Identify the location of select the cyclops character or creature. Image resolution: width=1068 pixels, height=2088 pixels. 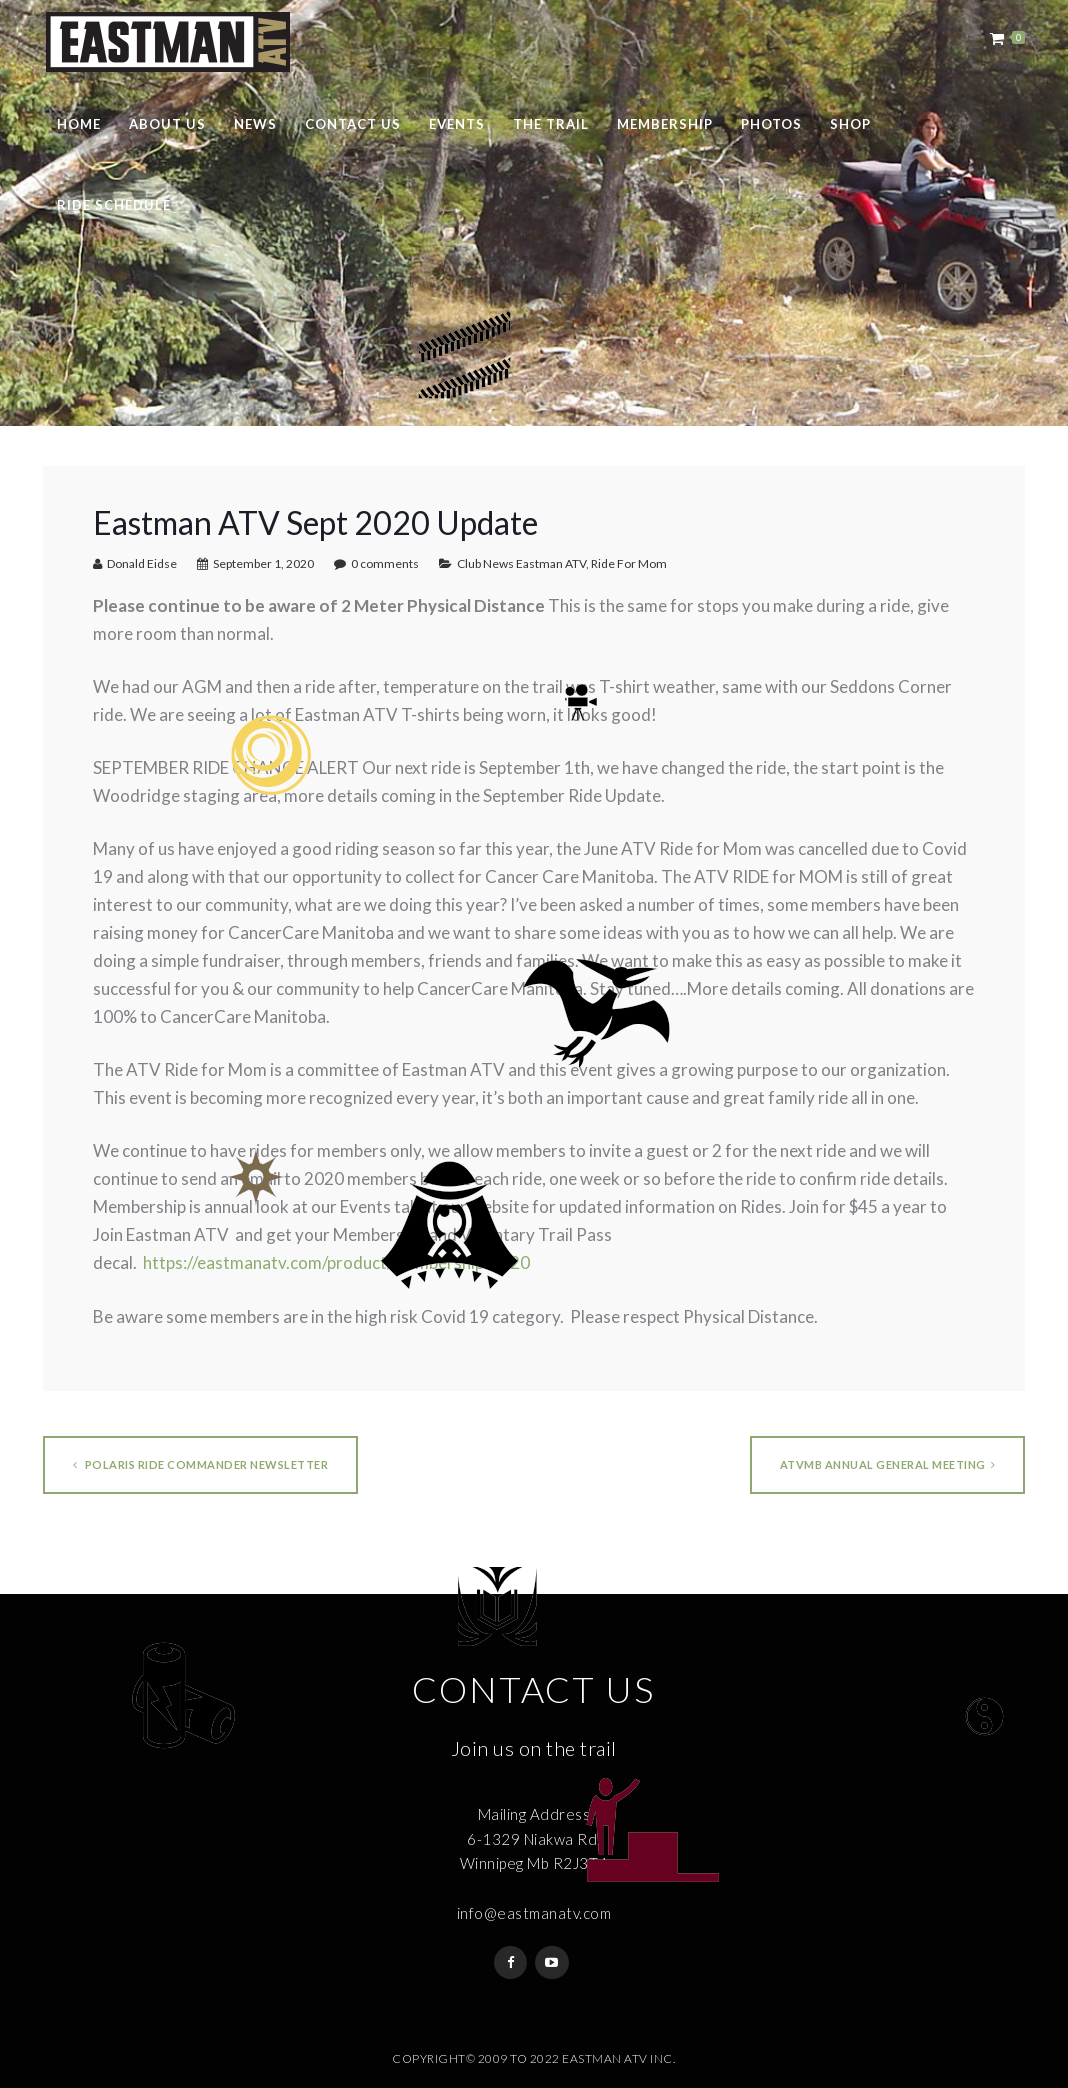
(449, 1231).